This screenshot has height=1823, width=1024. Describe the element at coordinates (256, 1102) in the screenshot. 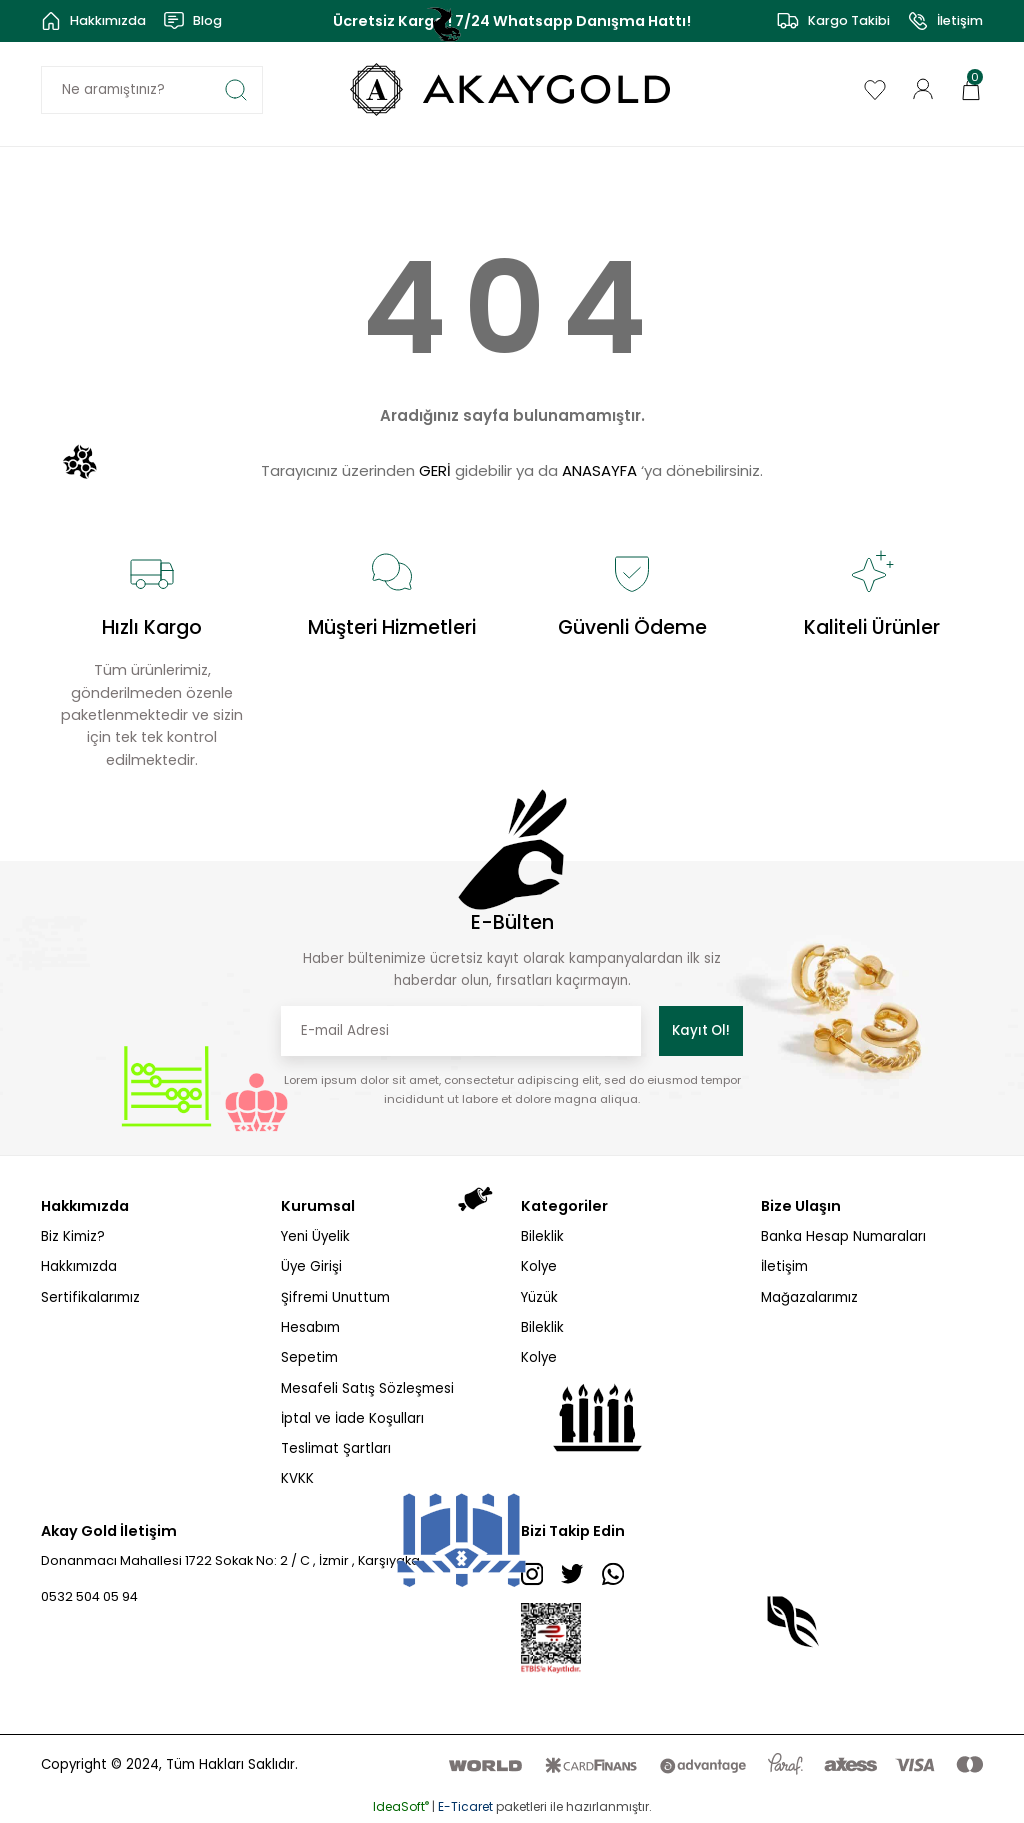

I see `indicates premium or royal status in a game` at that location.